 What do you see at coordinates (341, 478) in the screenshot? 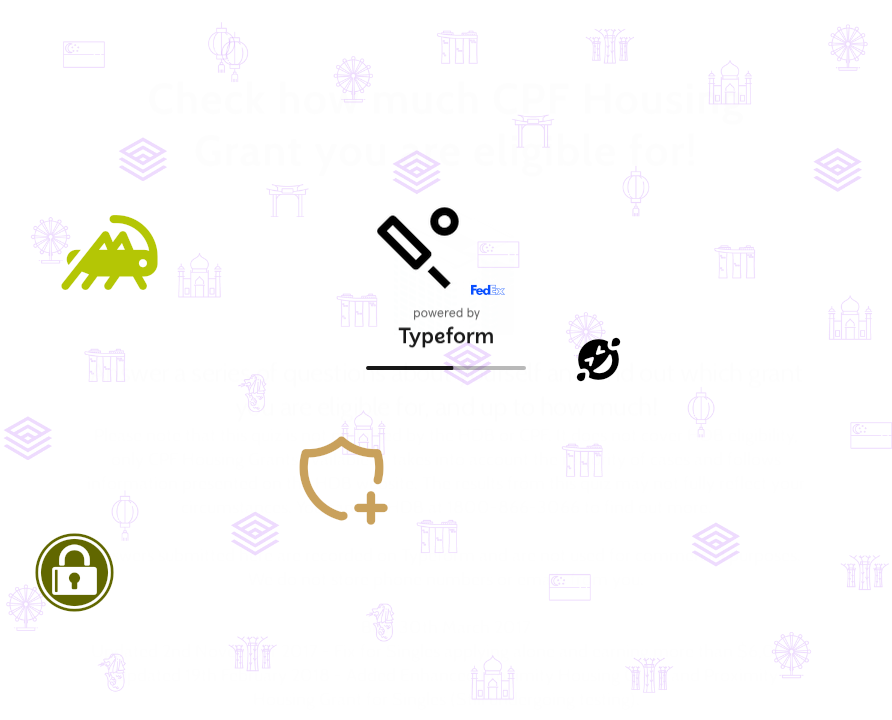
I see `add new security protection` at bounding box center [341, 478].